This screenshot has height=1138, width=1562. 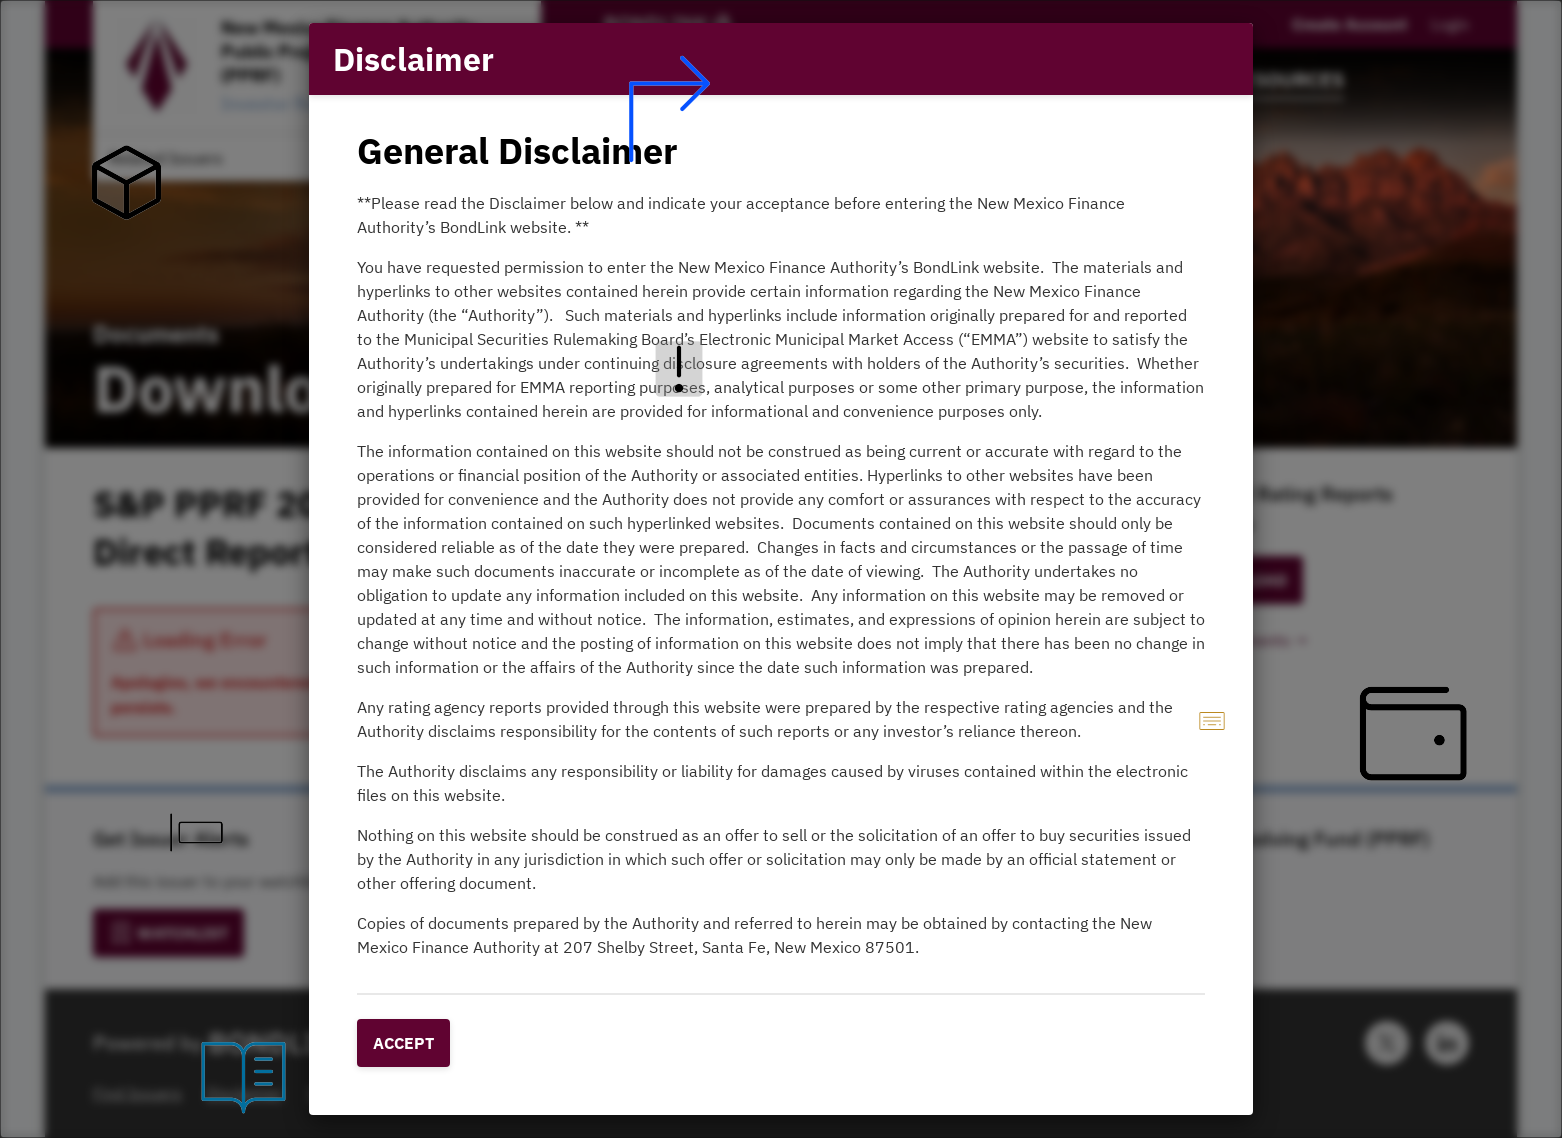 I want to click on access your wallet or payment methods, so click(x=1411, y=738).